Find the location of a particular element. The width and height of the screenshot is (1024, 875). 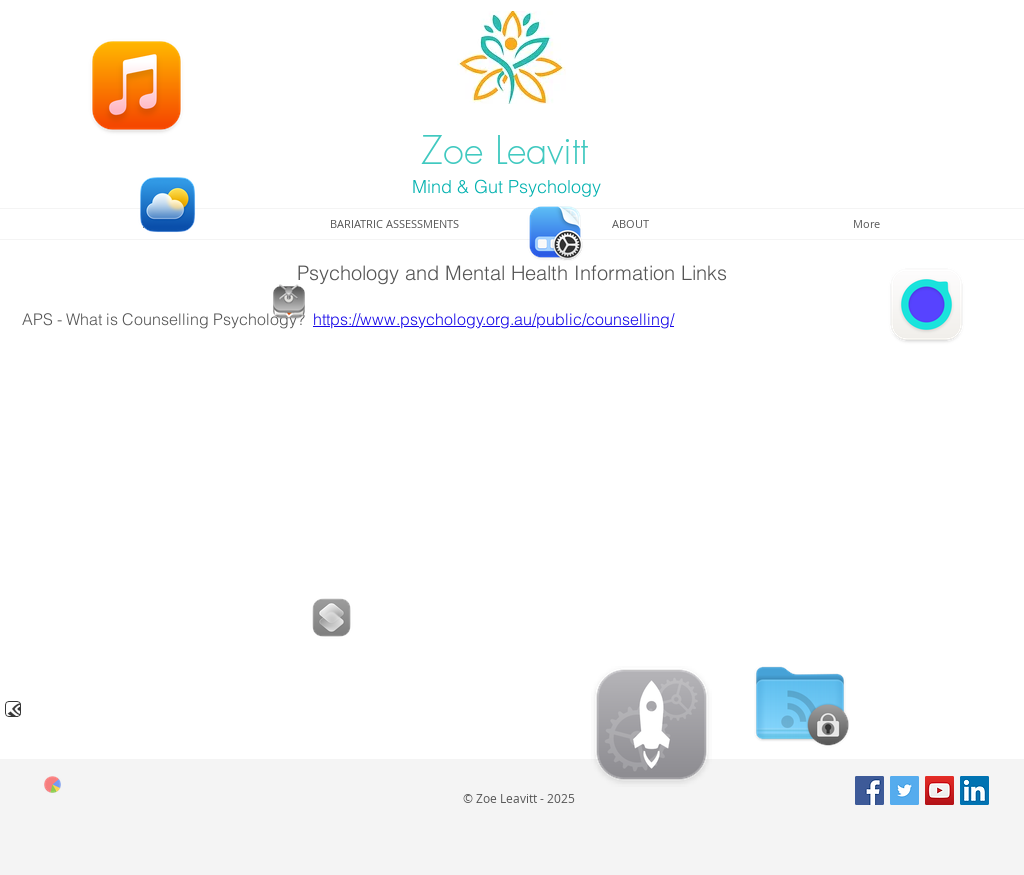

open google play music app is located at coordinates (136, 85).